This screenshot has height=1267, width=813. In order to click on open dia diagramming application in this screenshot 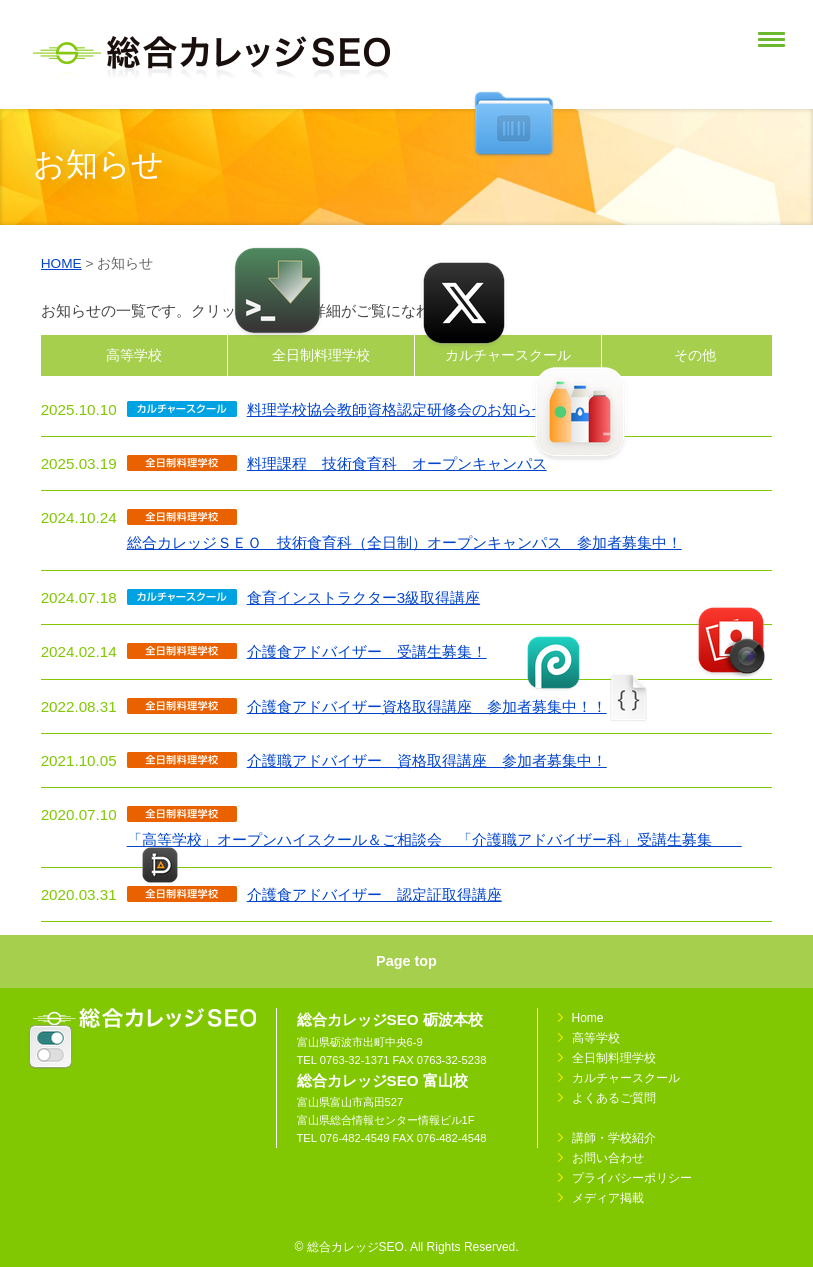, I will do `click(160, 865)`.